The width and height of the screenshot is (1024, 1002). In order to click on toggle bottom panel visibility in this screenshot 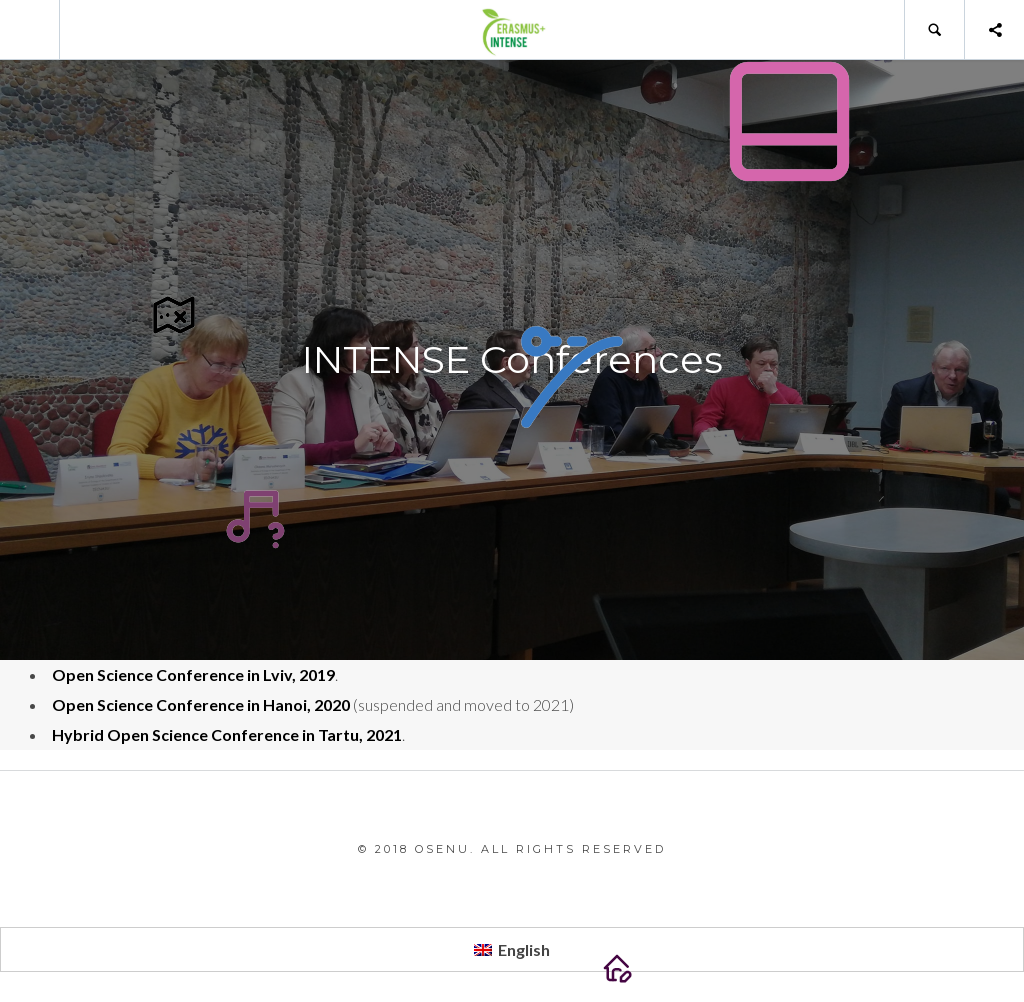, I will do `click(789, 121)`.